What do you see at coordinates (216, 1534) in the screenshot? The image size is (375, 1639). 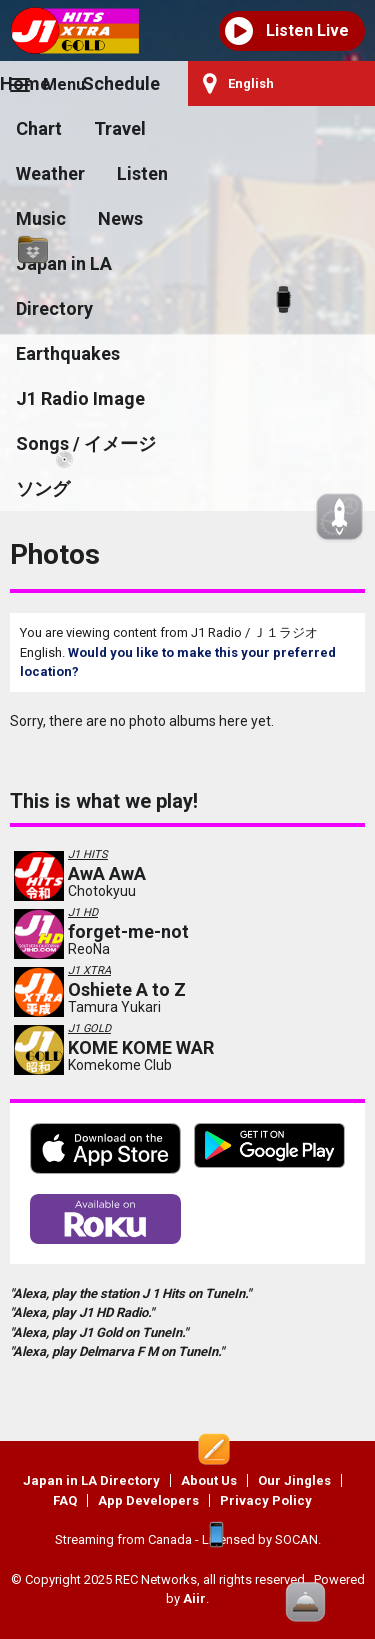 I see `connect or sync an iPhone device` at bounding box center [216, 1534].